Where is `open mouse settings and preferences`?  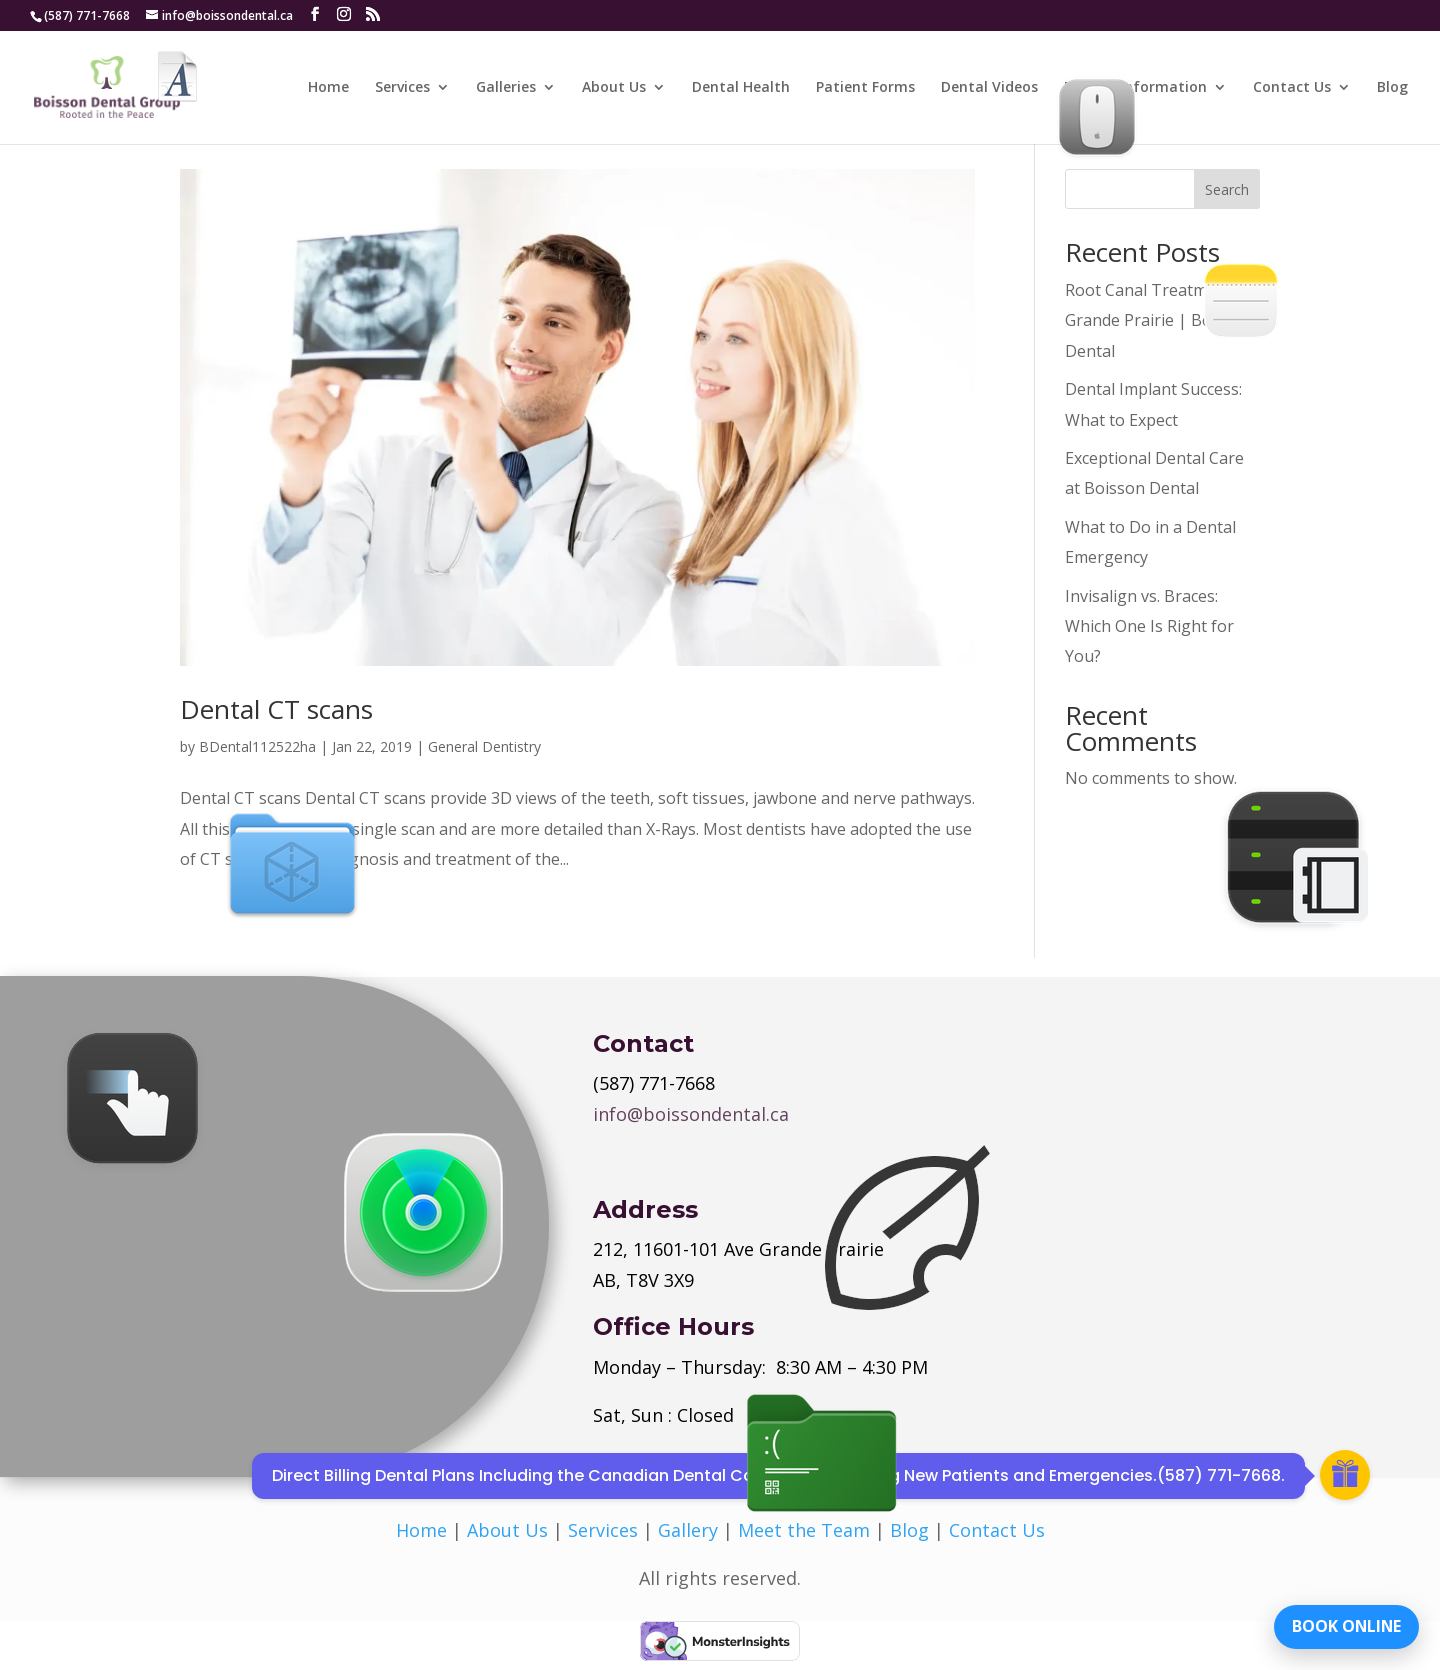
open mouse settings and preferences is located at coordinates (1097, 117).